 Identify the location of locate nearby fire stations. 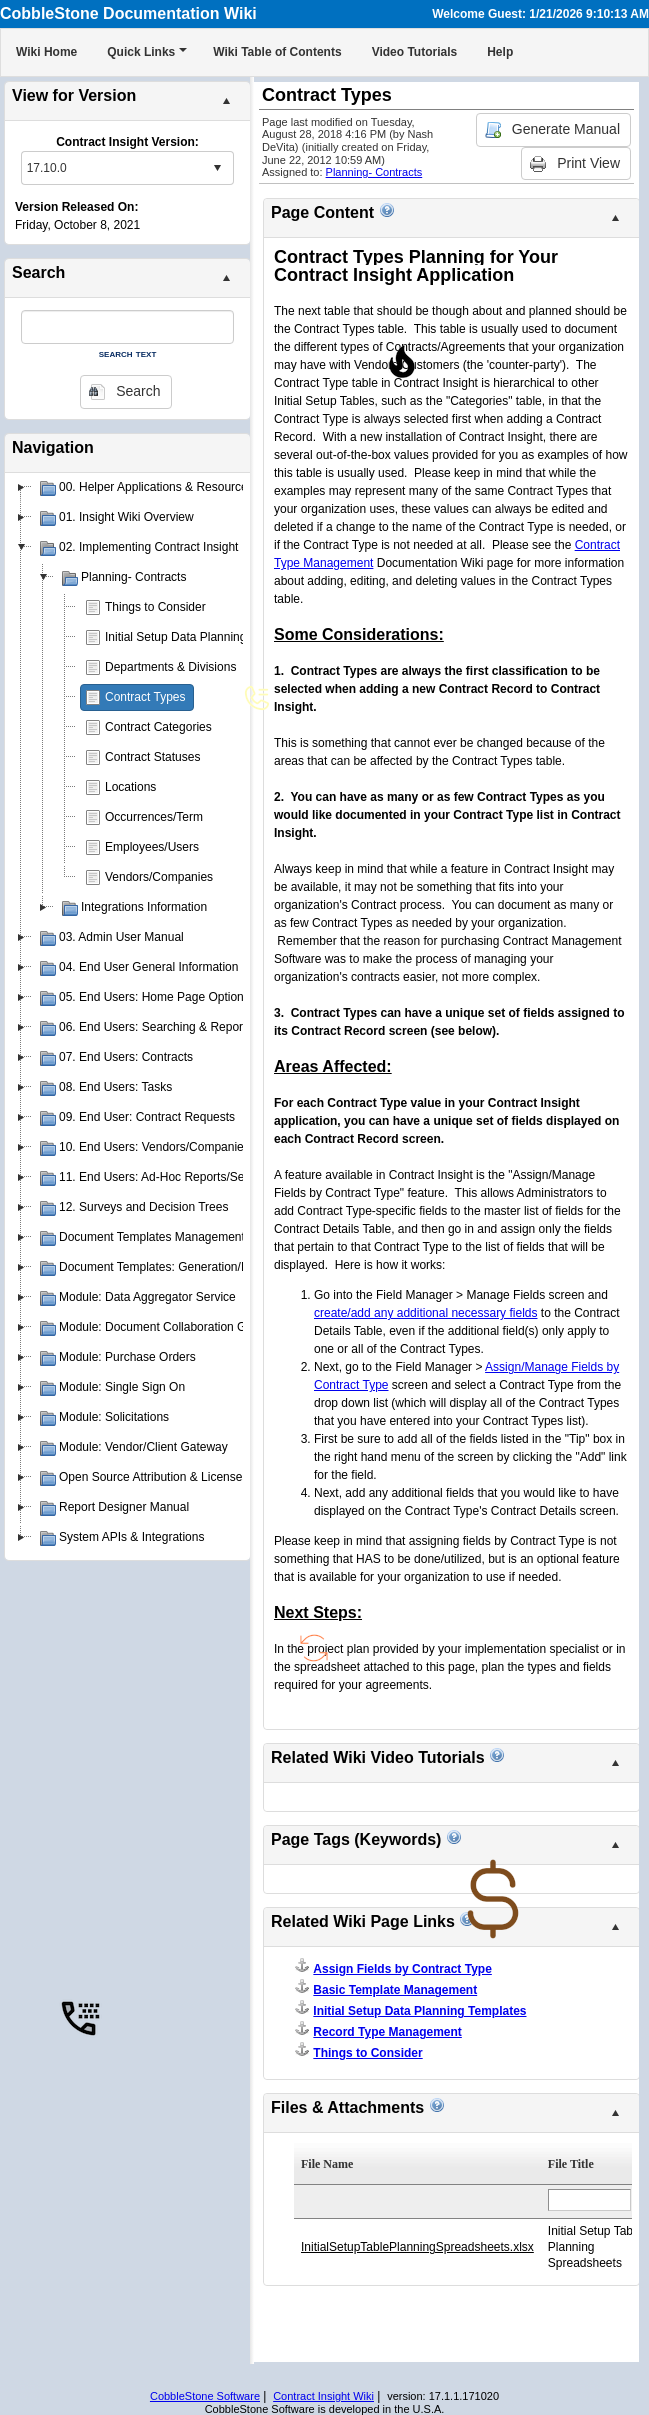
(402, 362).